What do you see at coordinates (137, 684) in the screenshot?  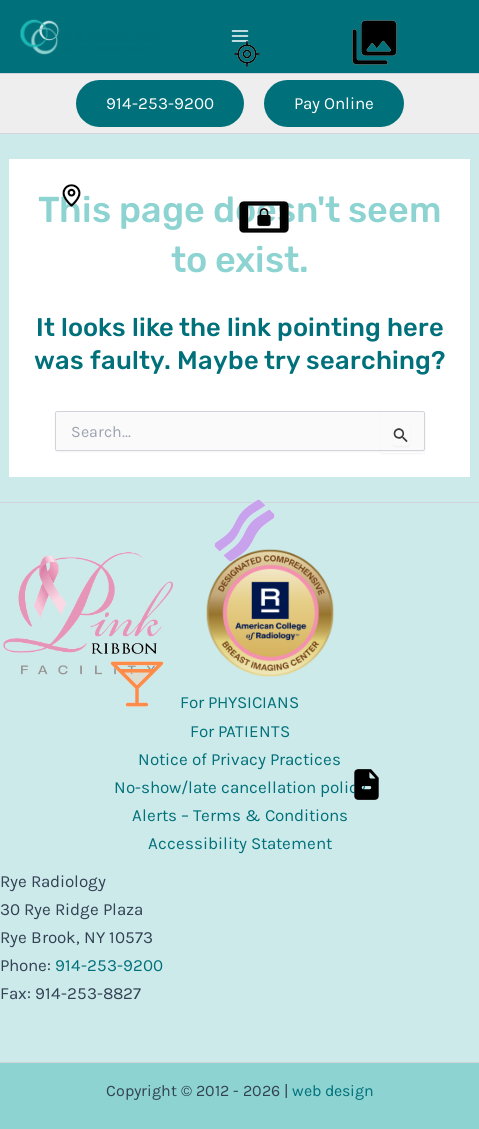 I see `browse cocktail or drink recipes` at bounding box center [137, 684].